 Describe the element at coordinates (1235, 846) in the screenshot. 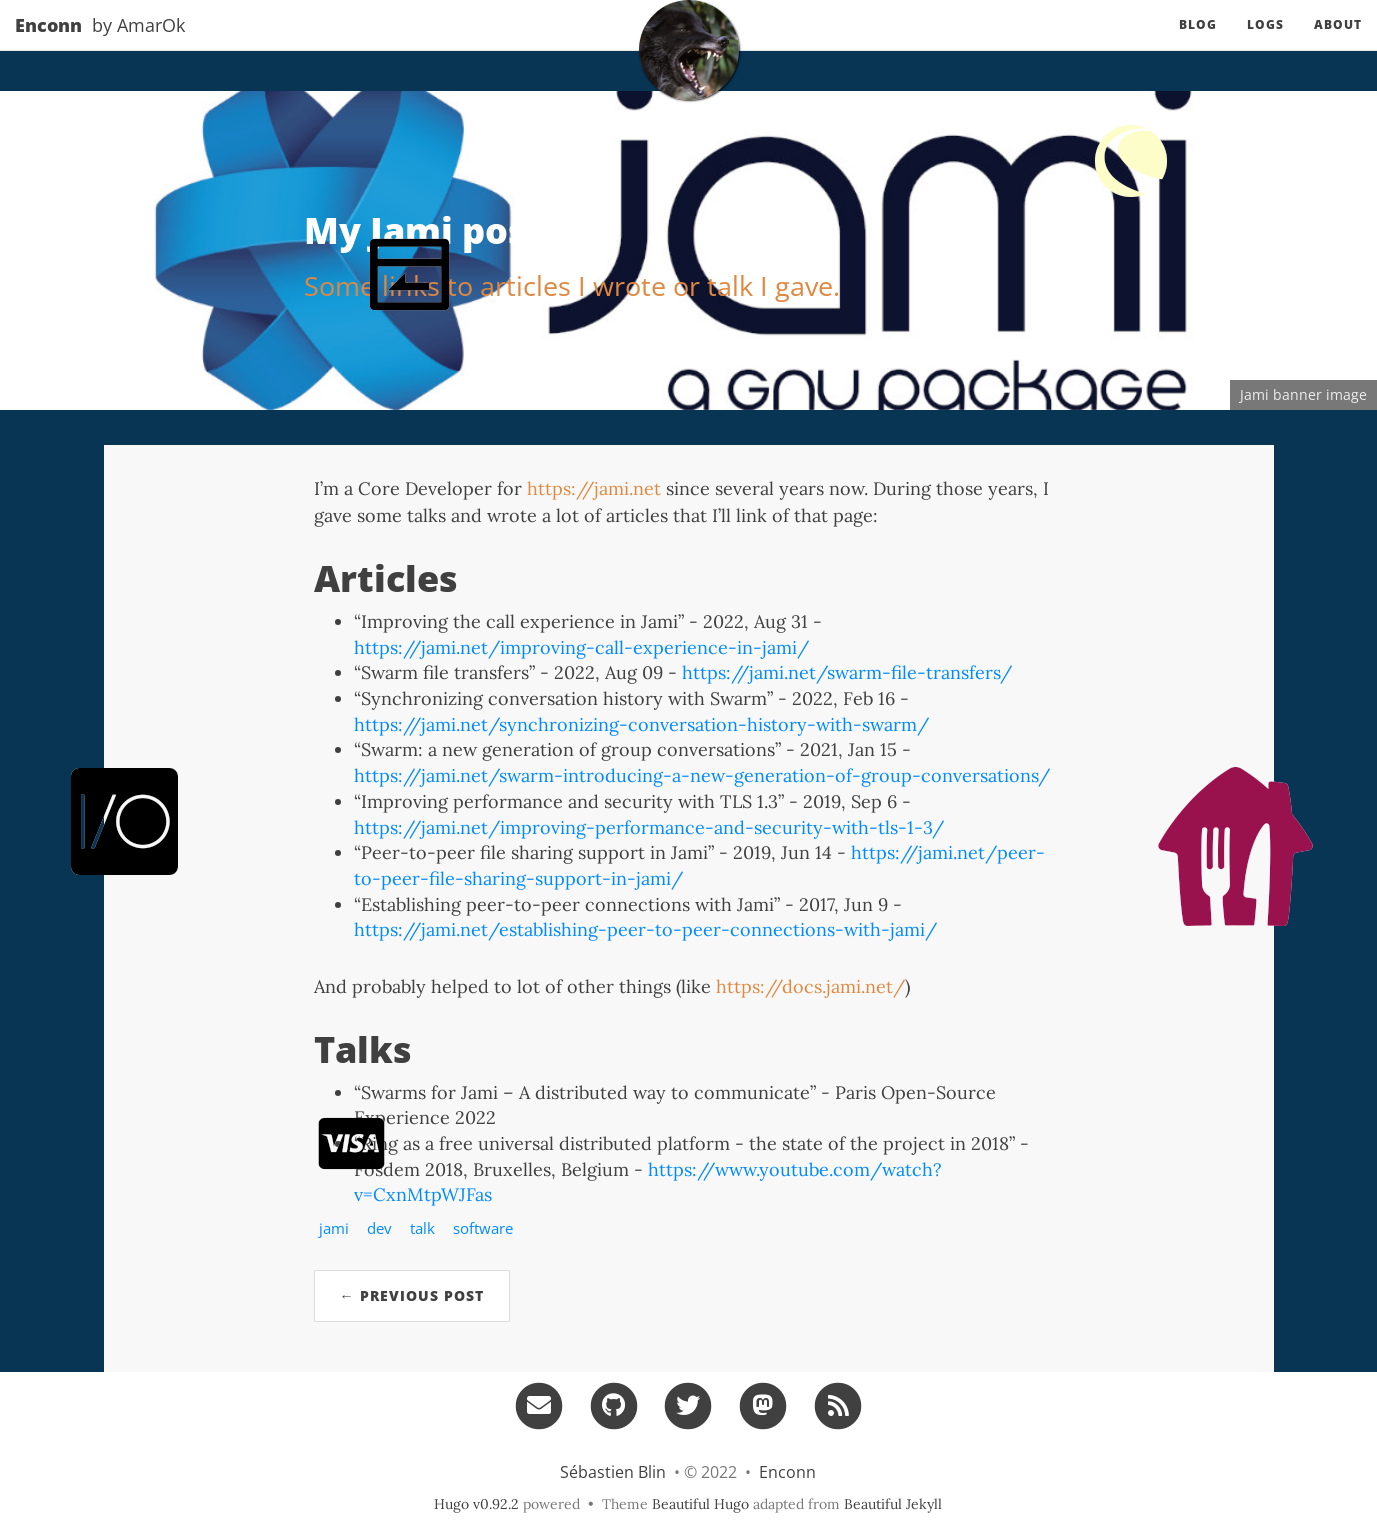

I see `open the Just Eat app` at that location.